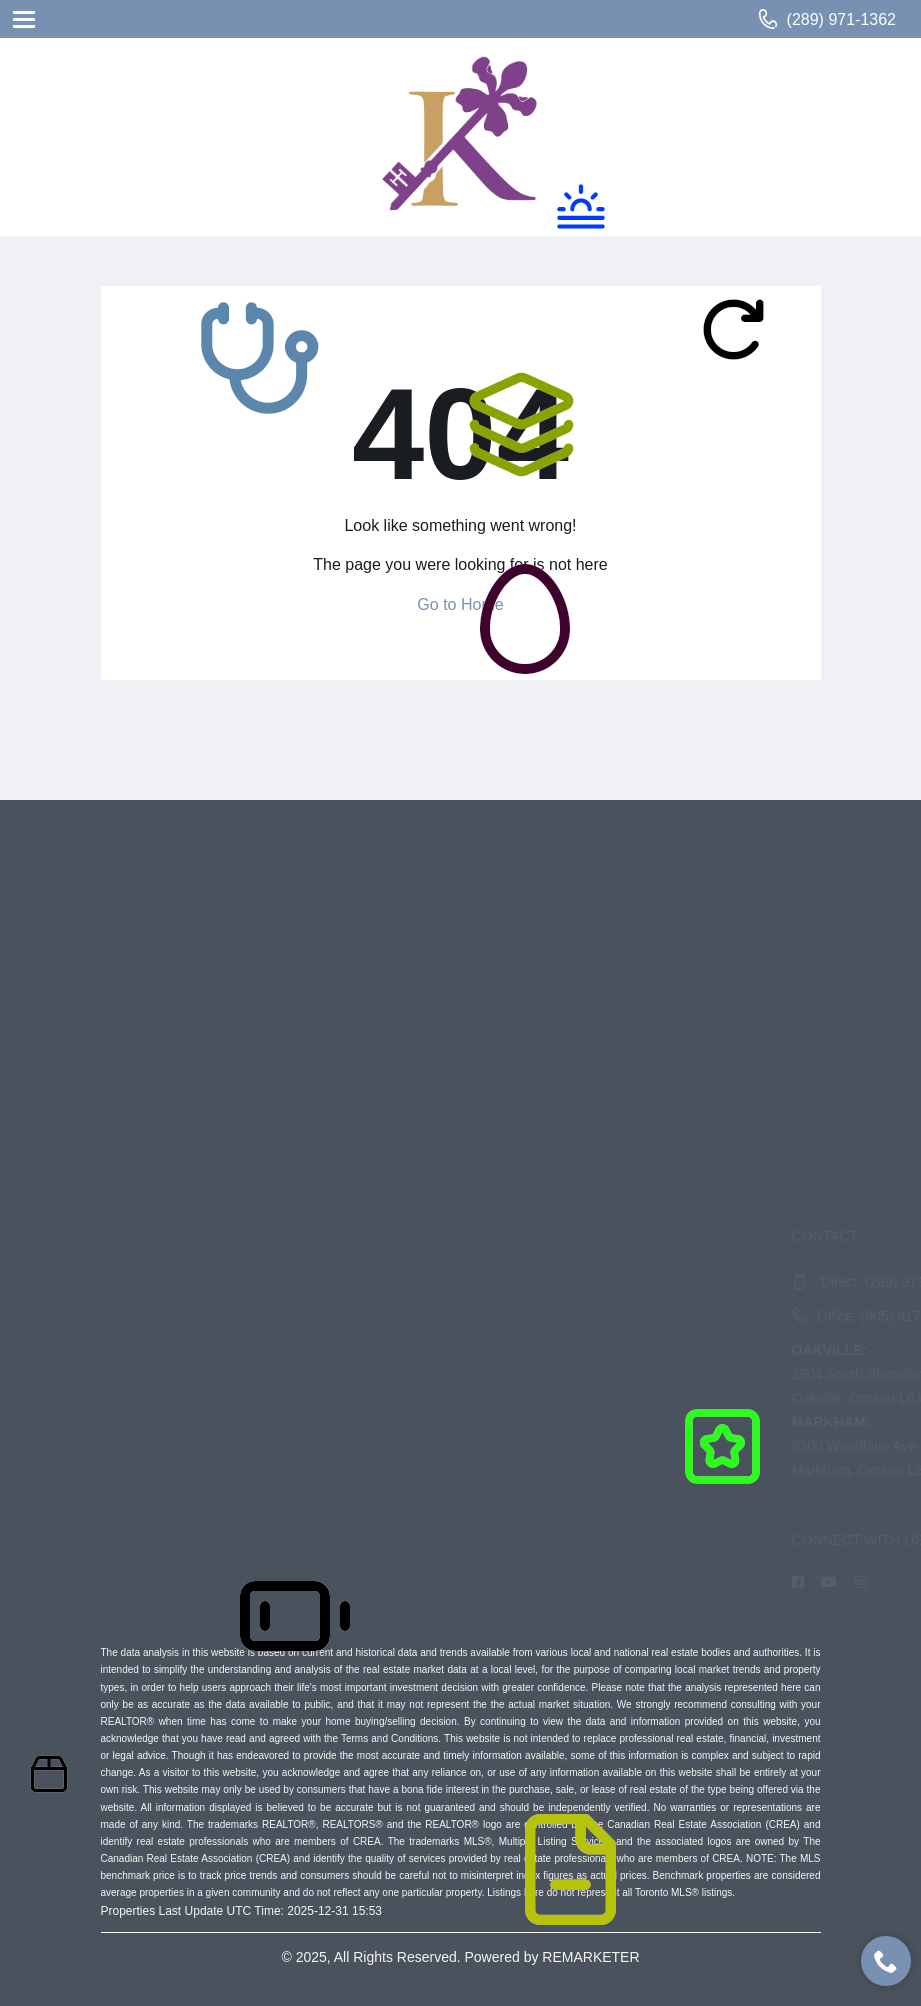 This screenshot has height=2006, width=921. Describe the element at coordinates (257, 358) in the screenshot. I see `access health or medical features` at that location.